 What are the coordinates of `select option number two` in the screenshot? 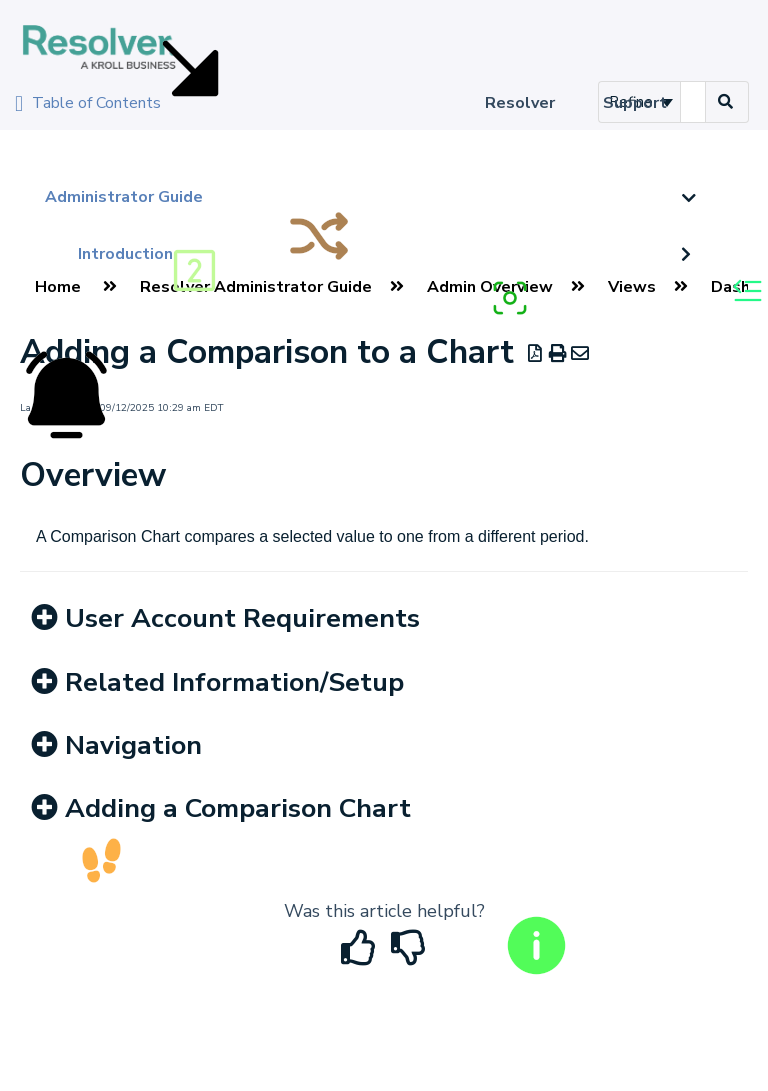 It's located at (194, 270).